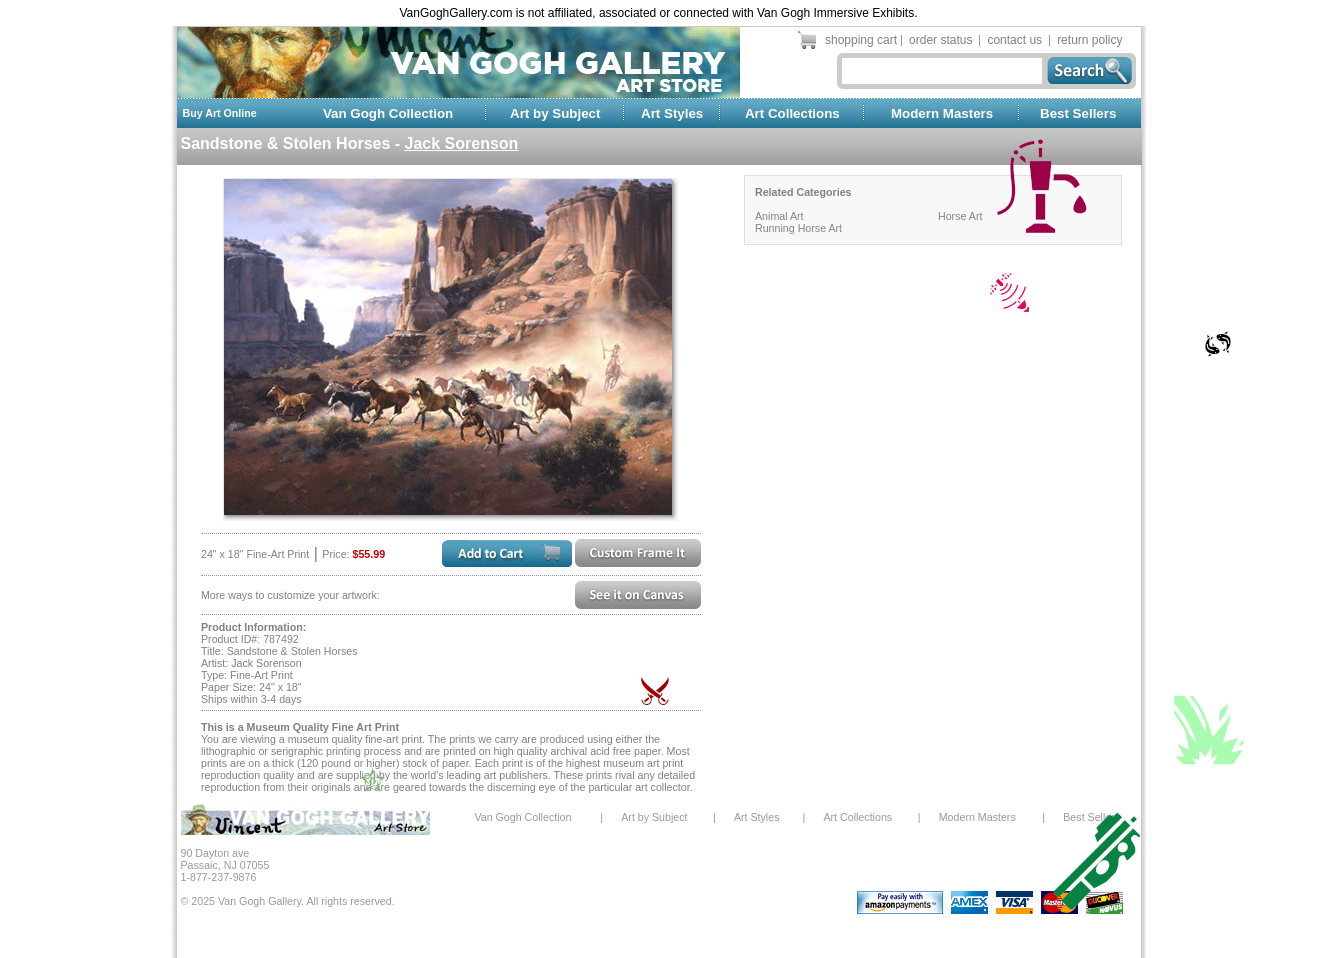 The height and width of the screenshot is (958, 1317). What do you see at coordinates (1208, 730) in the screenshot?
I see `indicates fall damage or impact event` at bounding box center [1208, 730].